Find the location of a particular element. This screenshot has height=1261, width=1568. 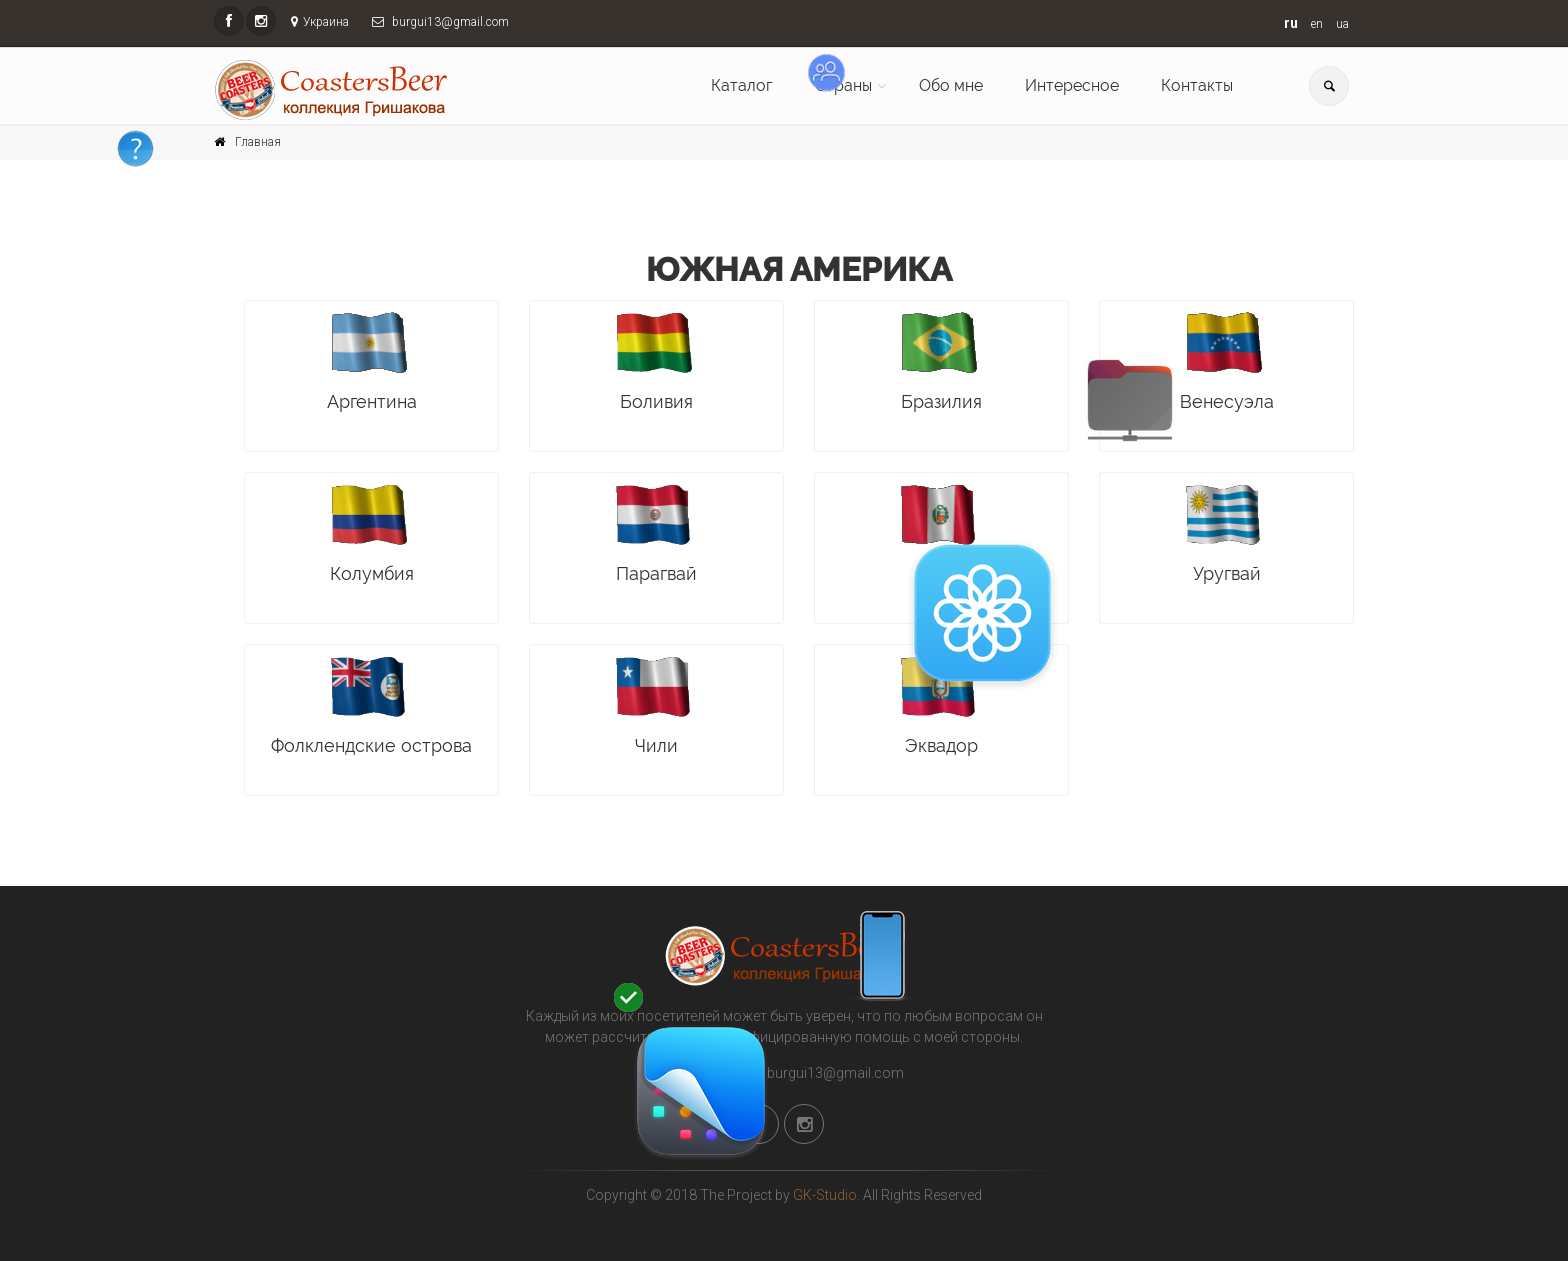

open CleanShot X screen capture app is located at coordinates (701, 1091).